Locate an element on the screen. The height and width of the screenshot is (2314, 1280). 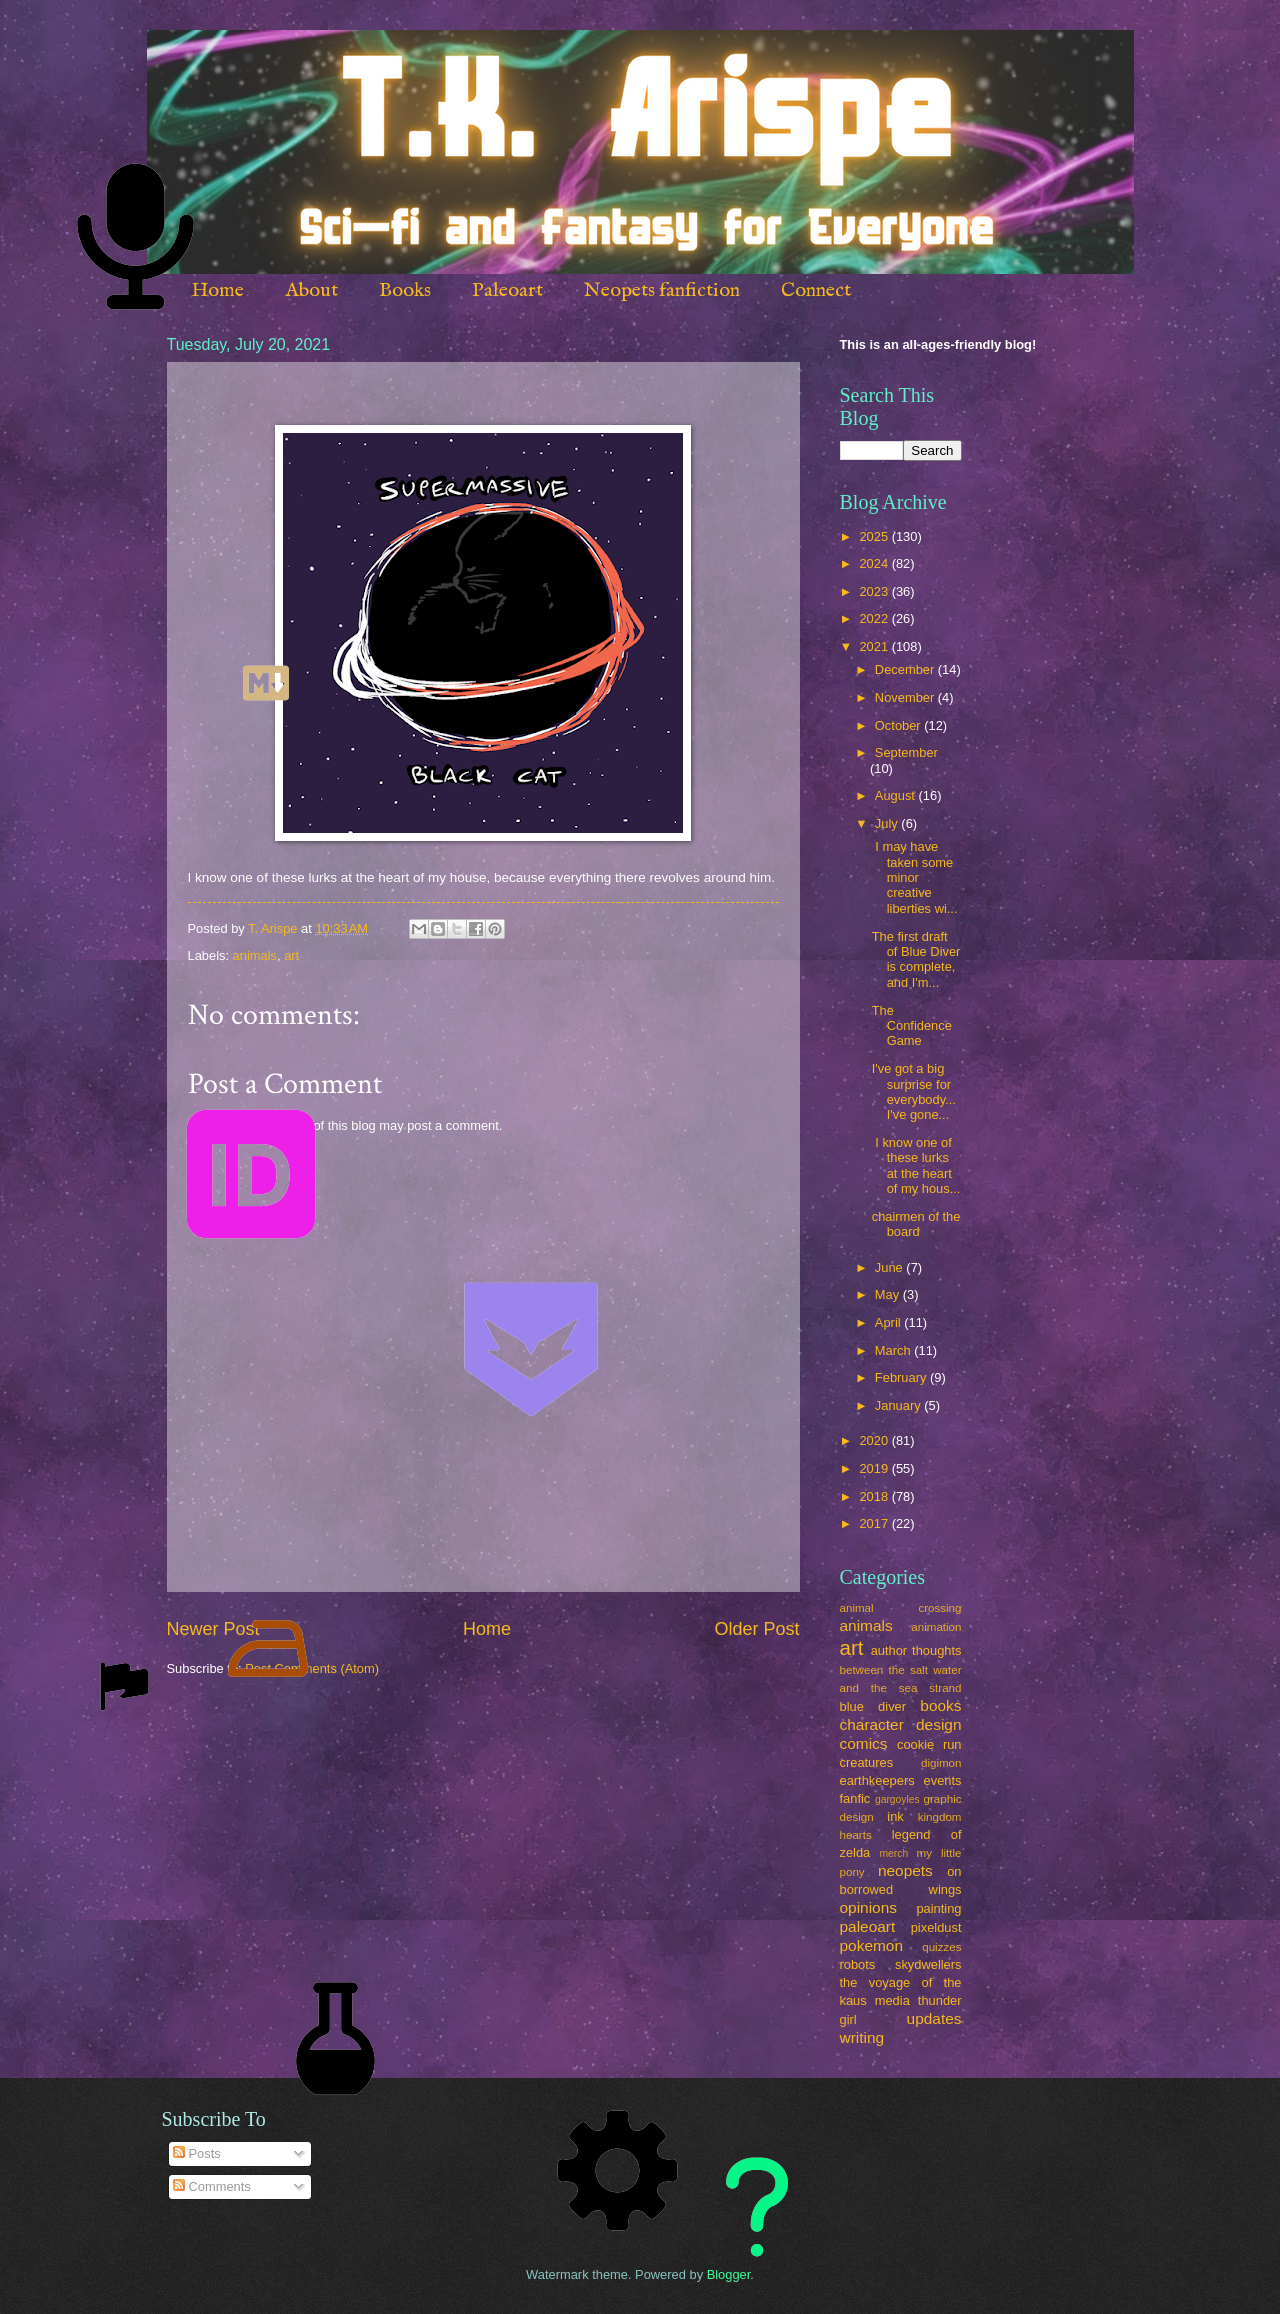
view user ID or identification details is located at coordinates (251, 1174).